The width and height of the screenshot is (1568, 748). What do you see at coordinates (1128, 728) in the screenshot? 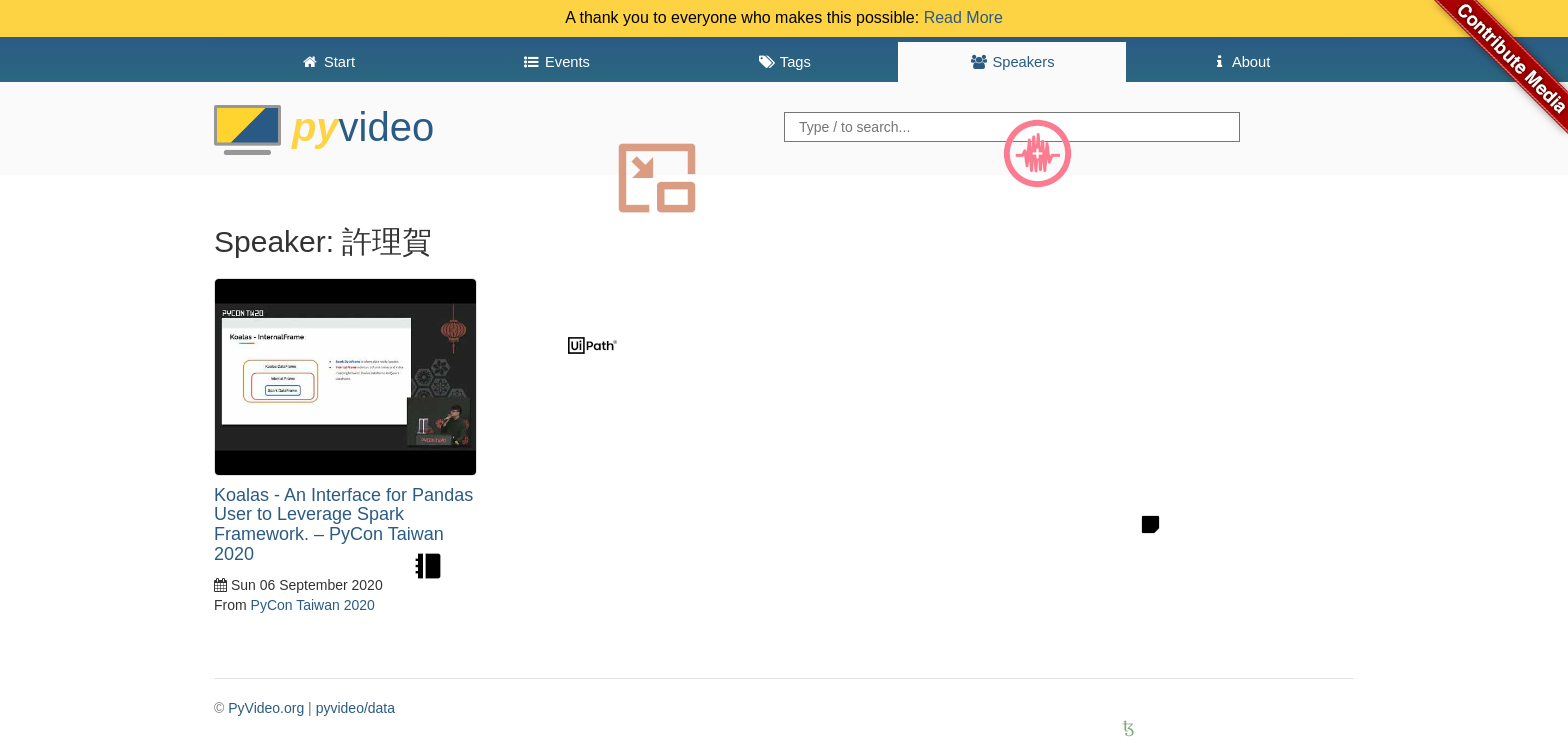
I see `tezos (XTZ) cryptocurrency logo` at bounding box center [1128, 728].